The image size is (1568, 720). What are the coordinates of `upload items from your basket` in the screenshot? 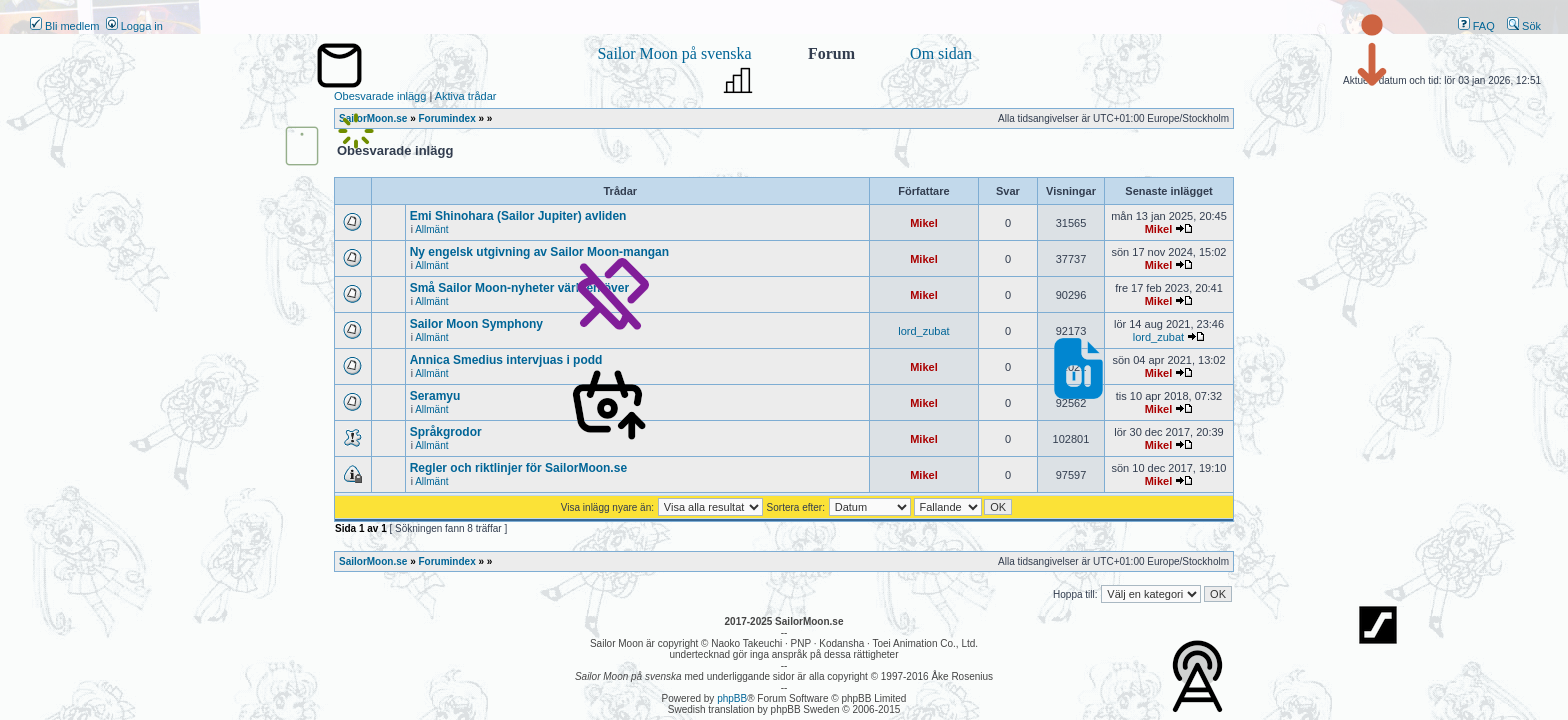 It's located at (607, 401).